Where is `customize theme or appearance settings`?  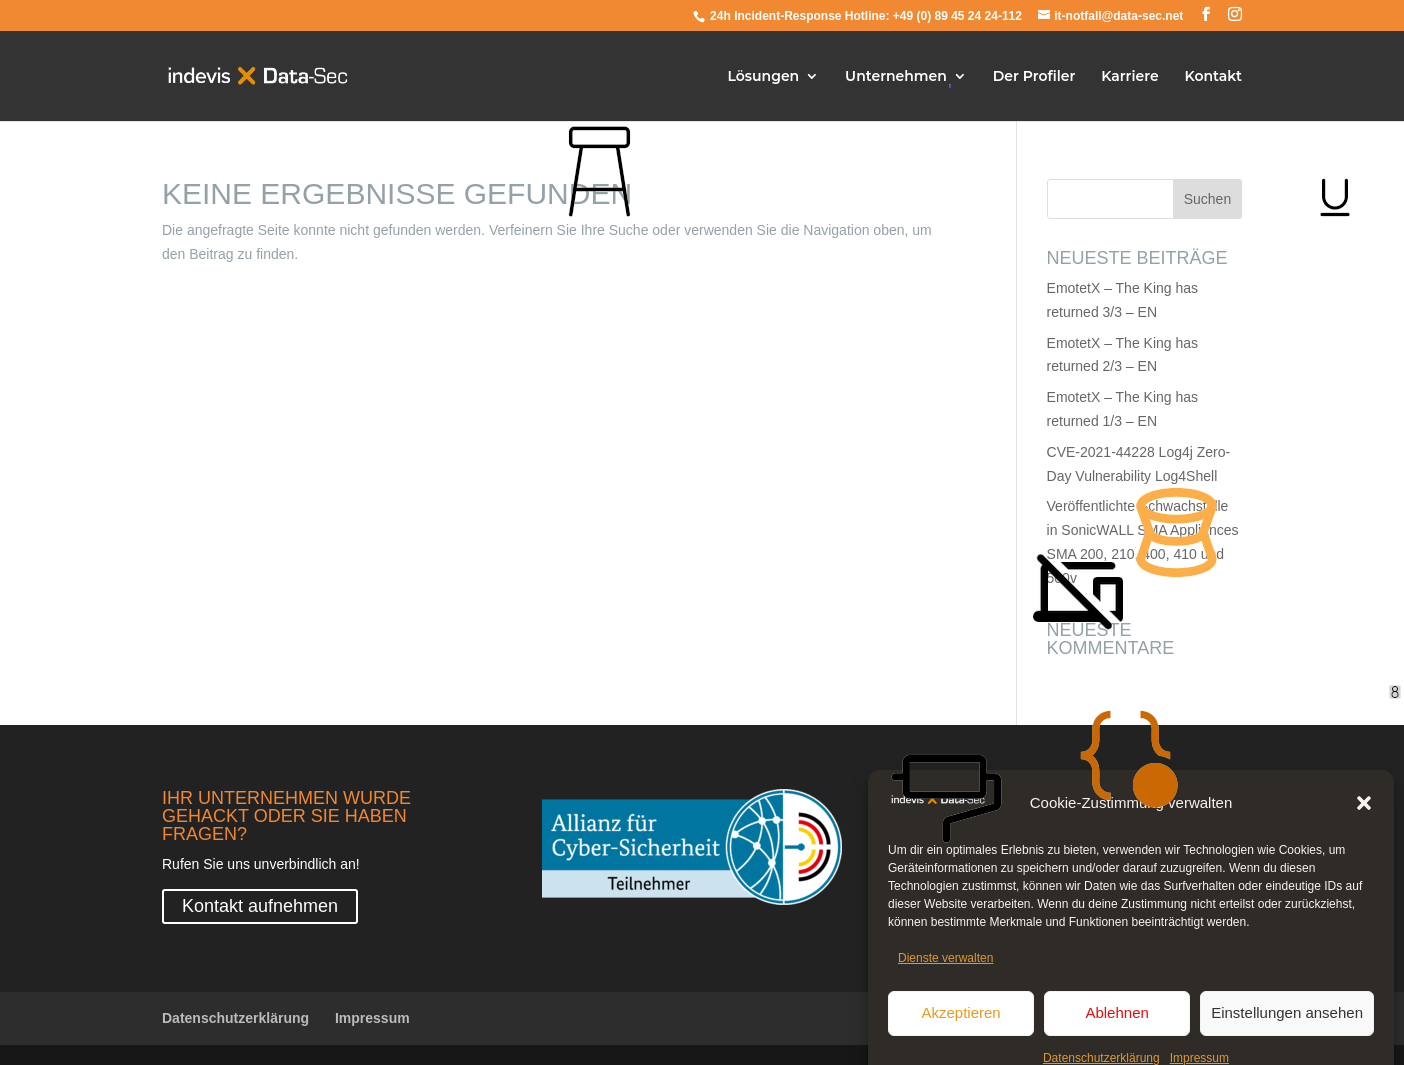 customize theme or appearance settings is located at coordinates (946, 791).